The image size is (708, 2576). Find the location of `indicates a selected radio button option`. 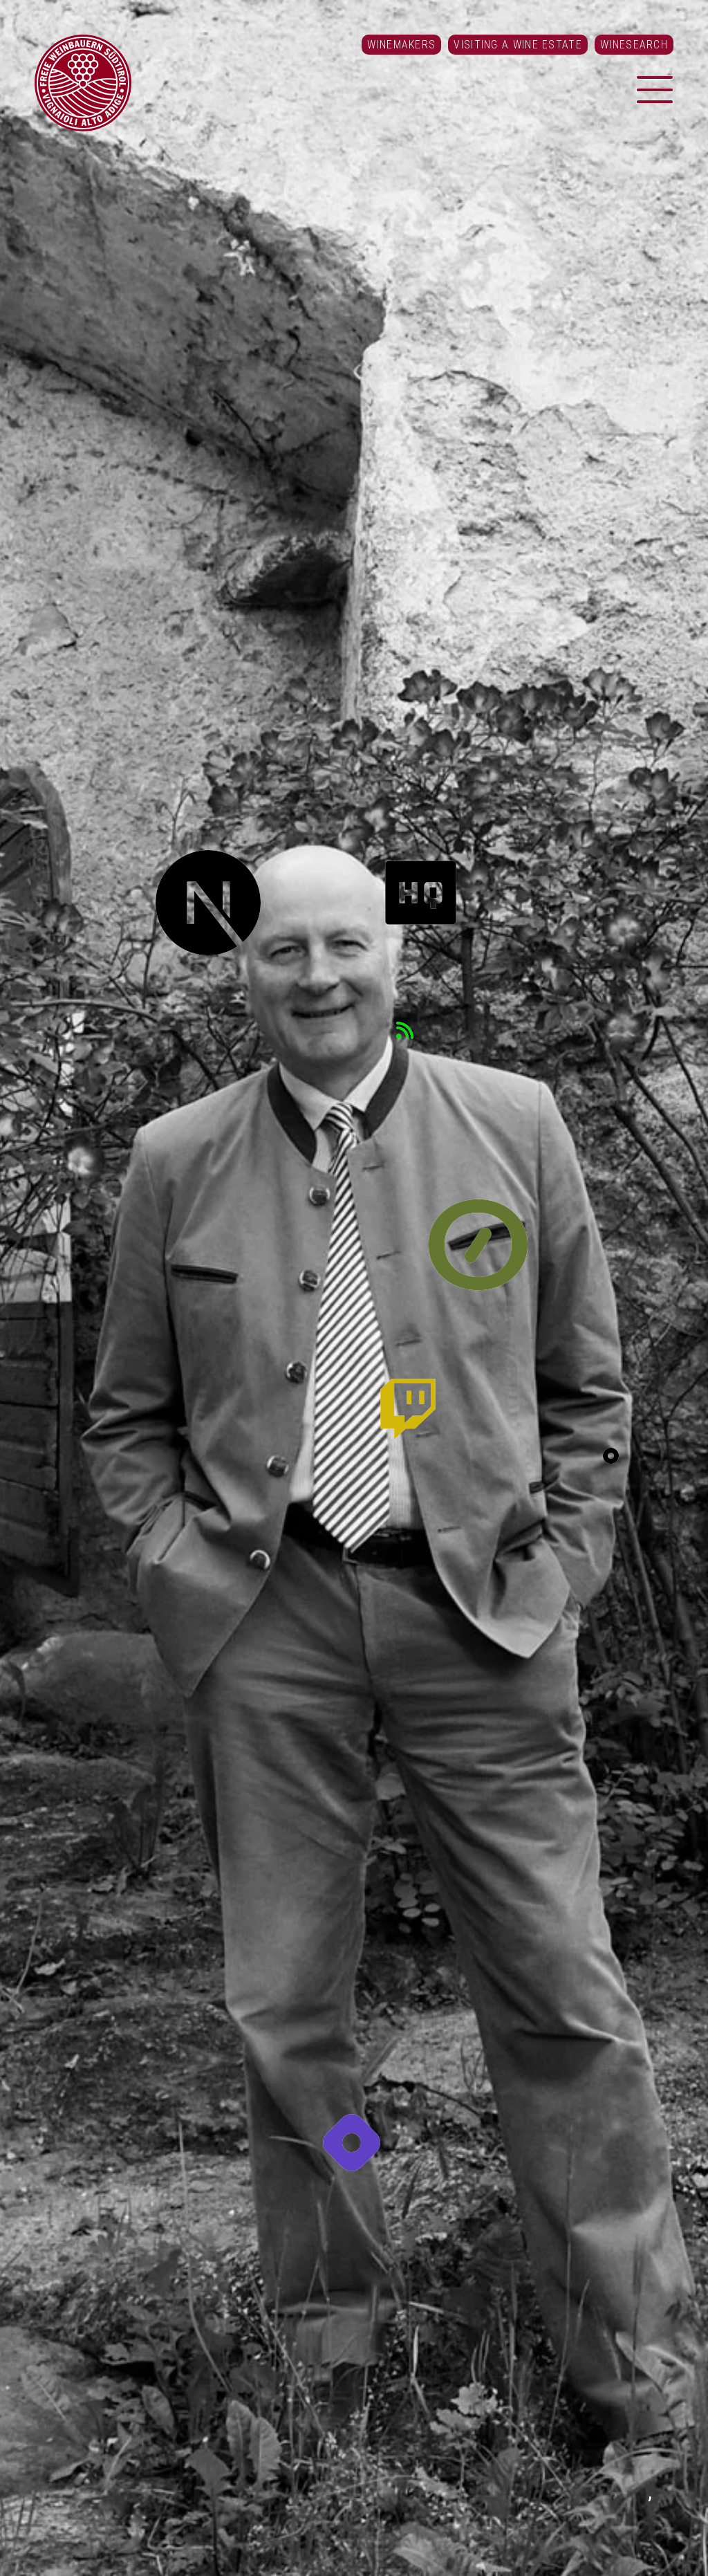

indicates a selected radio button option is located at coordinates (611, 1455).